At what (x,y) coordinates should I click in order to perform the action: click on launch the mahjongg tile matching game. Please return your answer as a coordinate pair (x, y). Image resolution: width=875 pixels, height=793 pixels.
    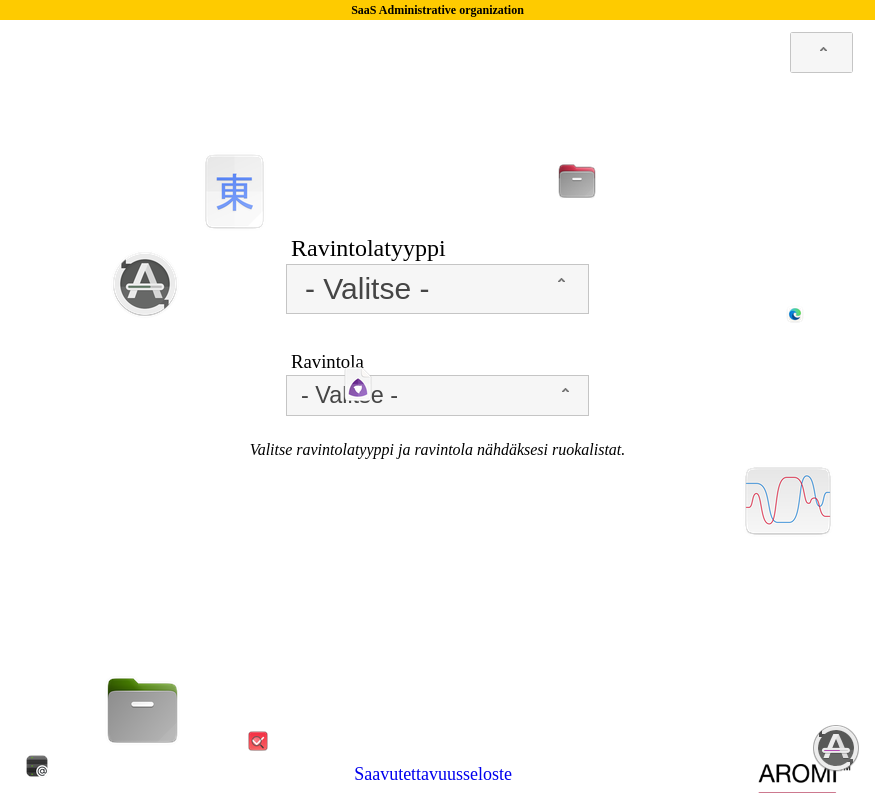
    Looking at the image, I should click on (234, 191).